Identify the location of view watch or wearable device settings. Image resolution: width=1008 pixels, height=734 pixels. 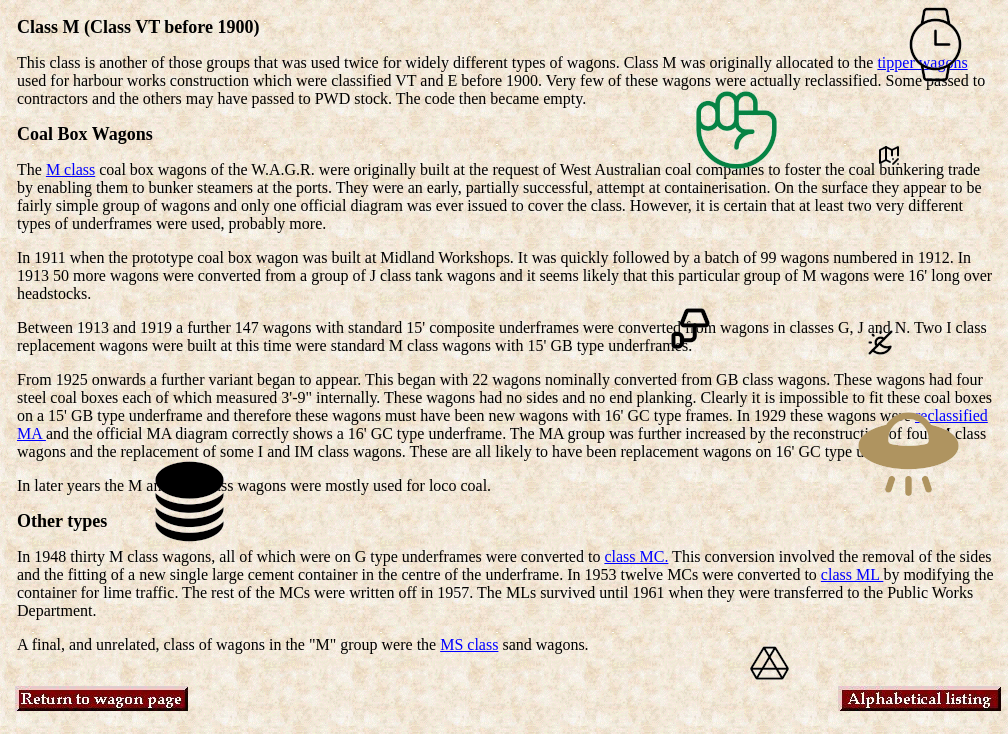
(935, 44).